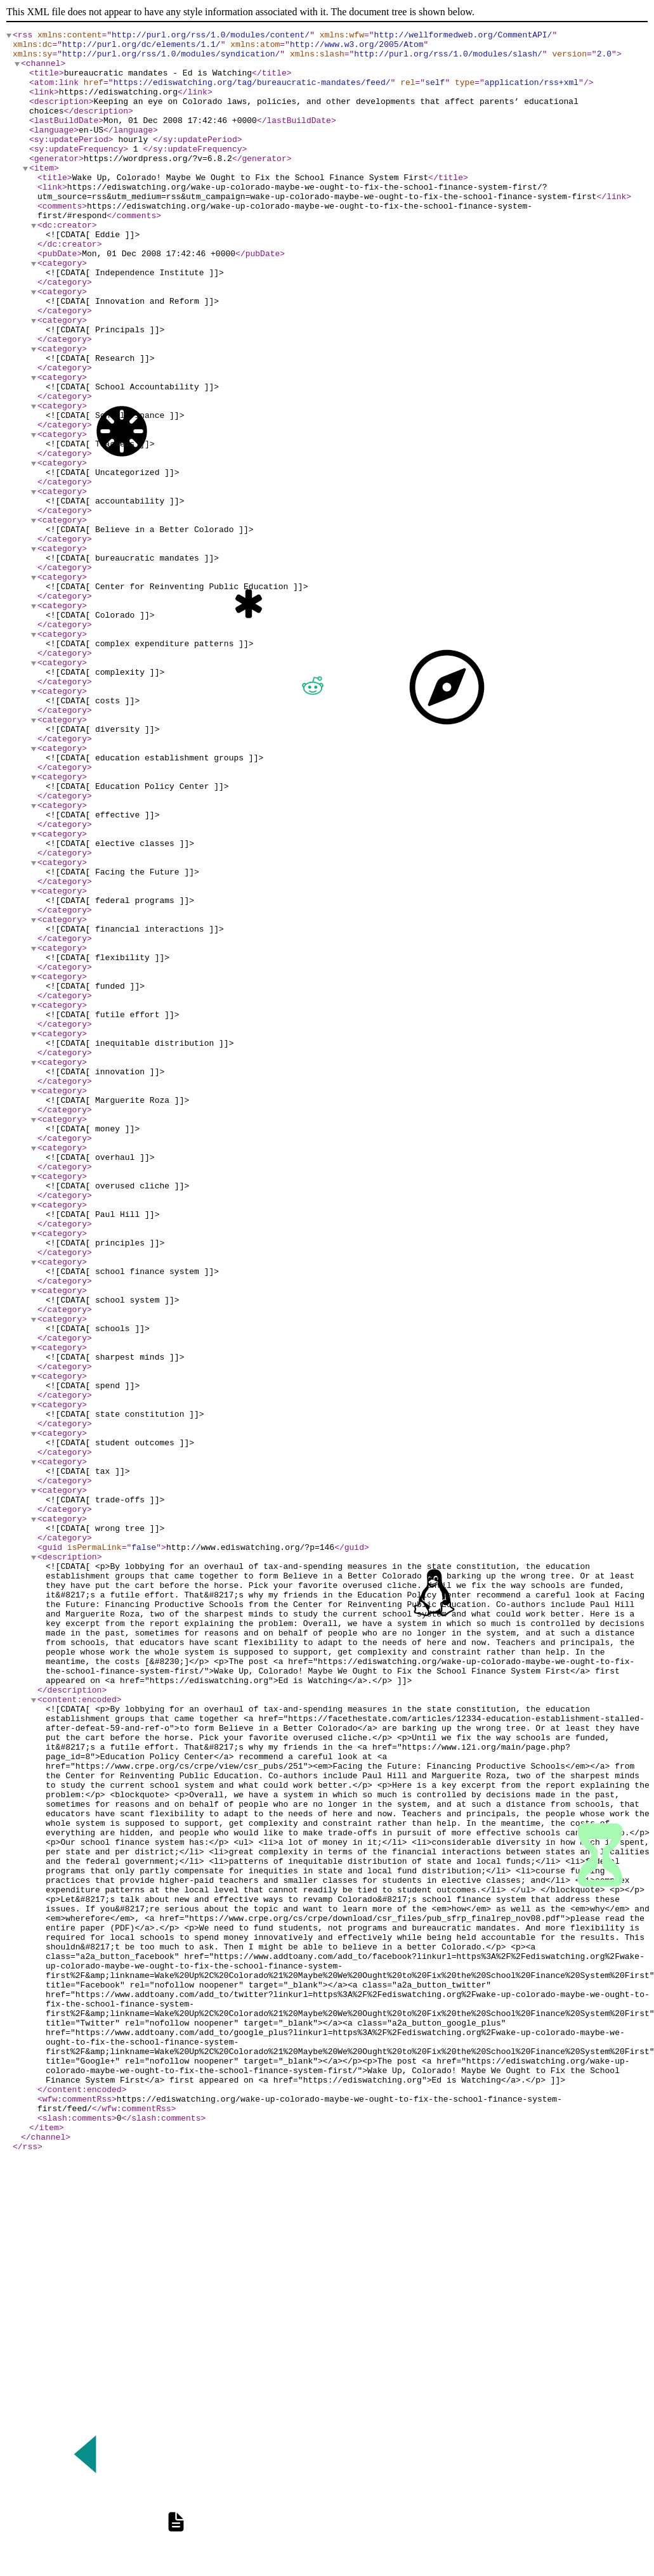  What do you see at coordinates (176, 2521) in the screenshot?
I see `view document details` at bounding box center [176, 2521].